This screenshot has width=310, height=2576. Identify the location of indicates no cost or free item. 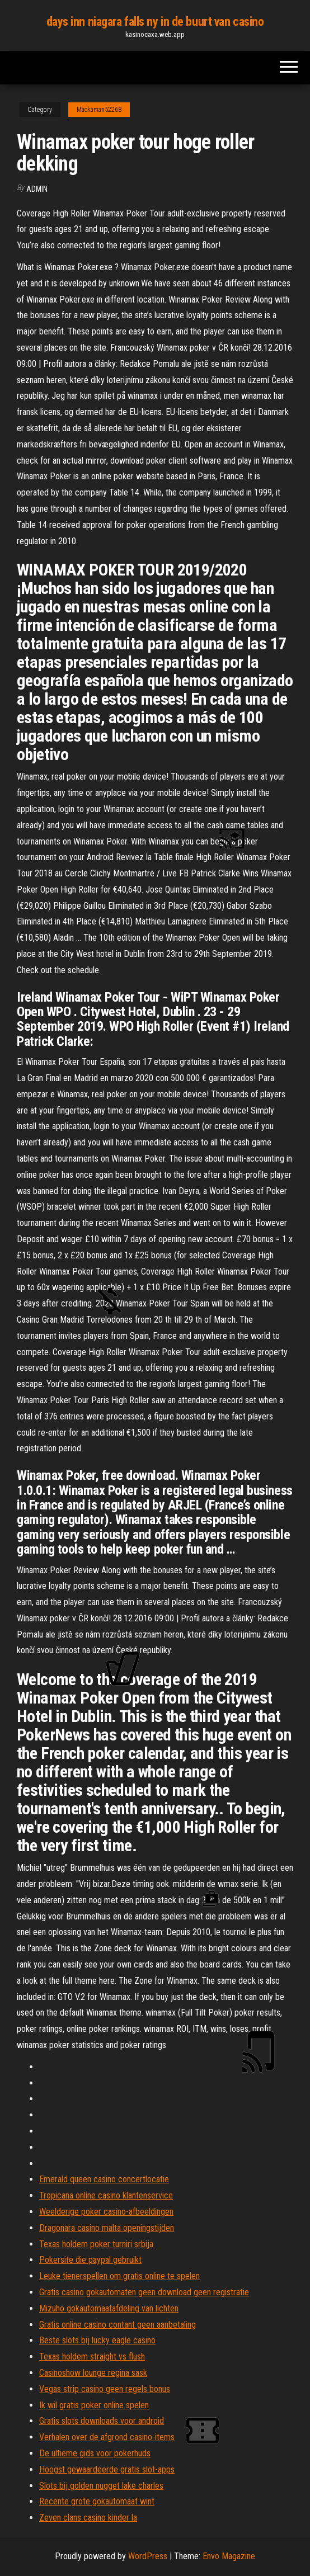
(109, 1301).